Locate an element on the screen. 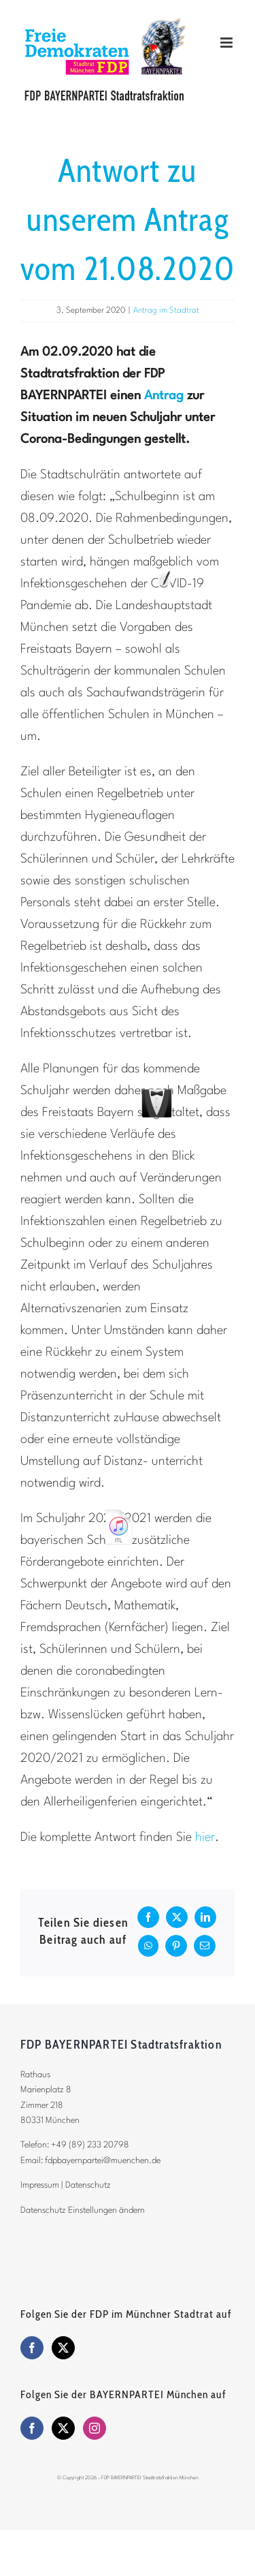 The height and width of the screenshot is (2576, 255). manage digital certificates and security credentials is located at coordinates (156, 1103).